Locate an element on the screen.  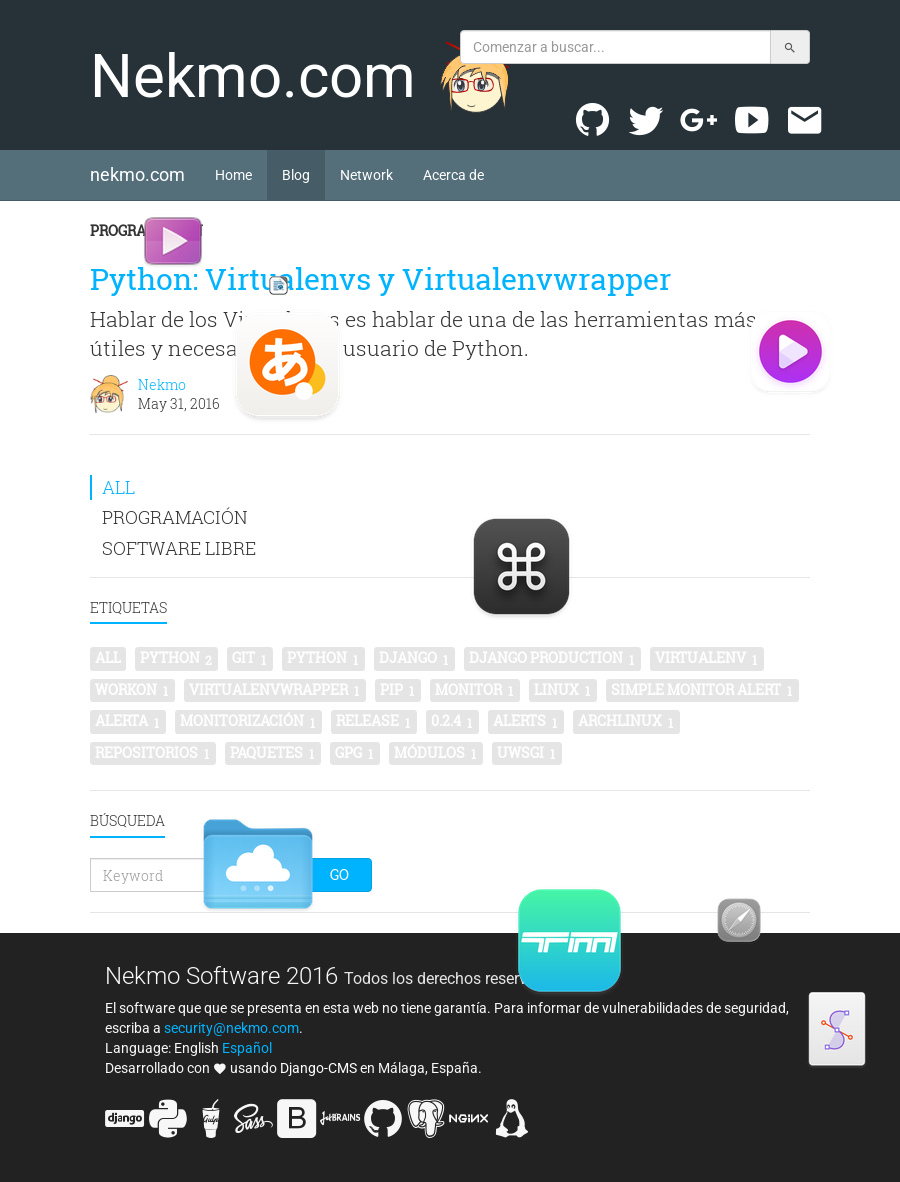
open a drawing template file is located at coordinates (837, 1030).